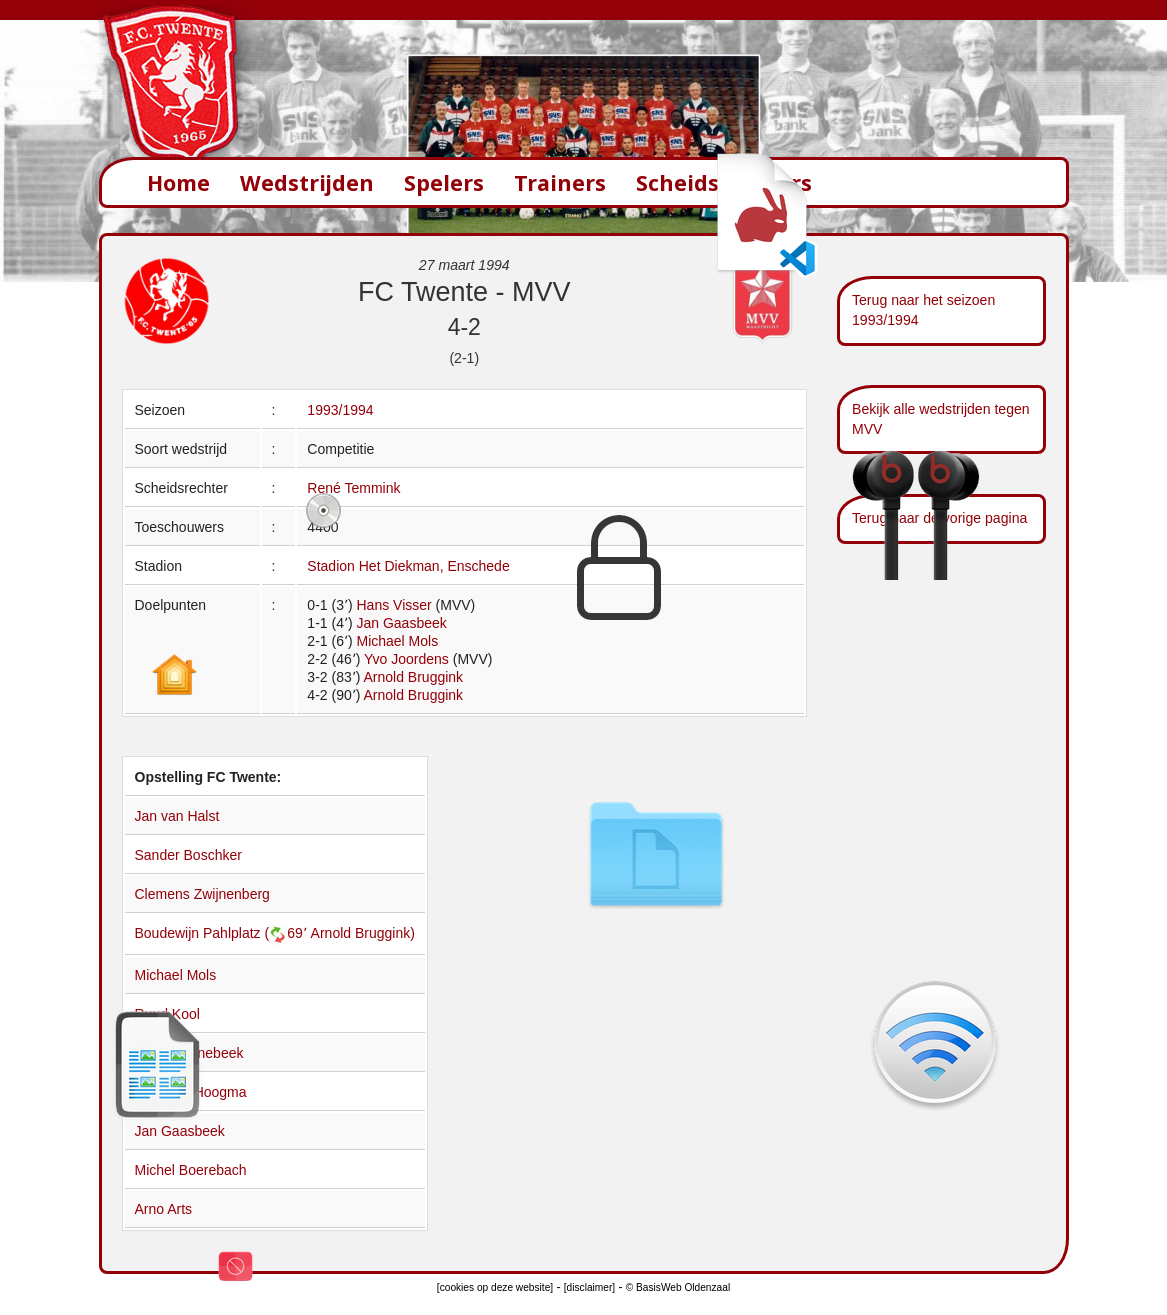 The image size is (1167, 1315). I want to click on open a jade-related project or file in Visual Studio Code, so click(762, 215).